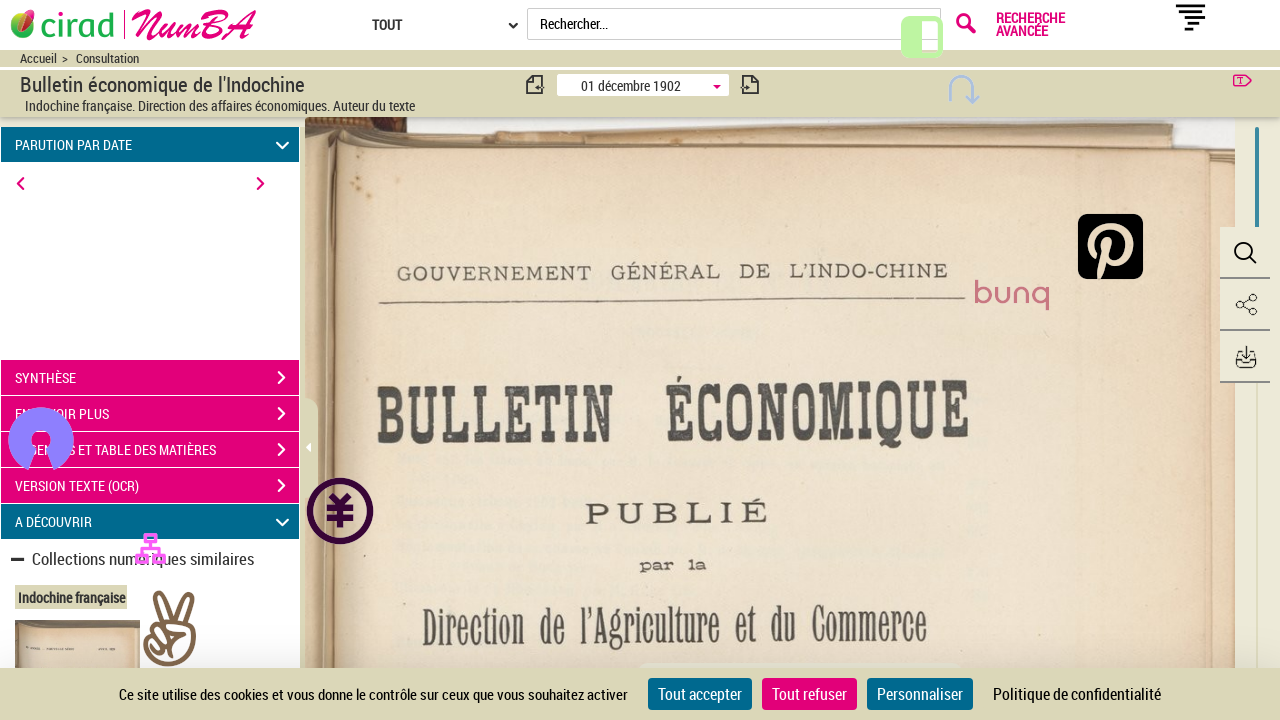 This screenshot has height=720, width=1280. Describe the element at coordinates (150, 548) in the screenshot. I see `view organization hierarchy` at that location.